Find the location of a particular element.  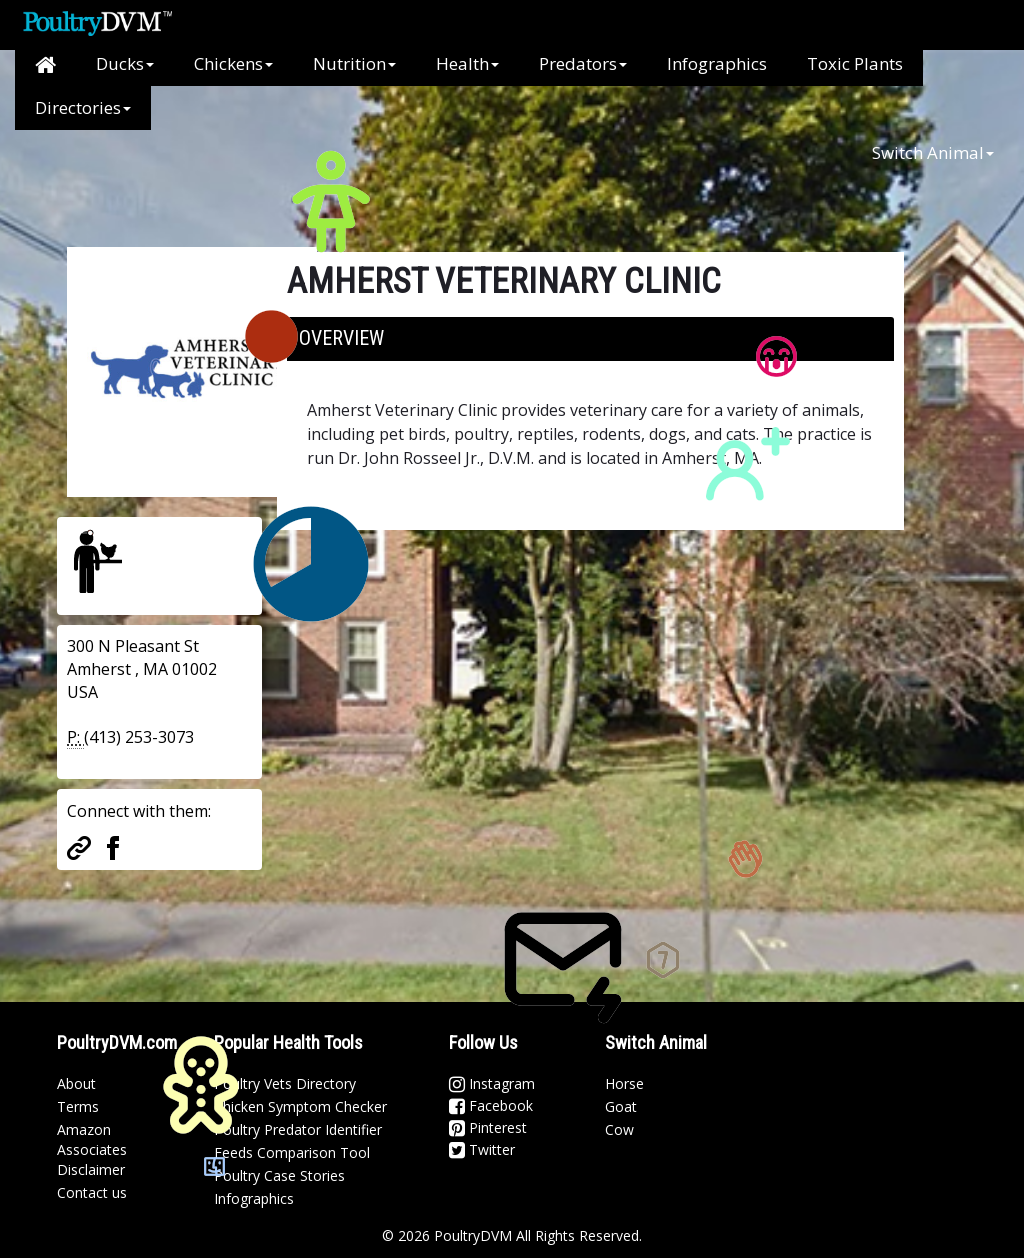

send message with high priority is located at coordinates (563, 959).